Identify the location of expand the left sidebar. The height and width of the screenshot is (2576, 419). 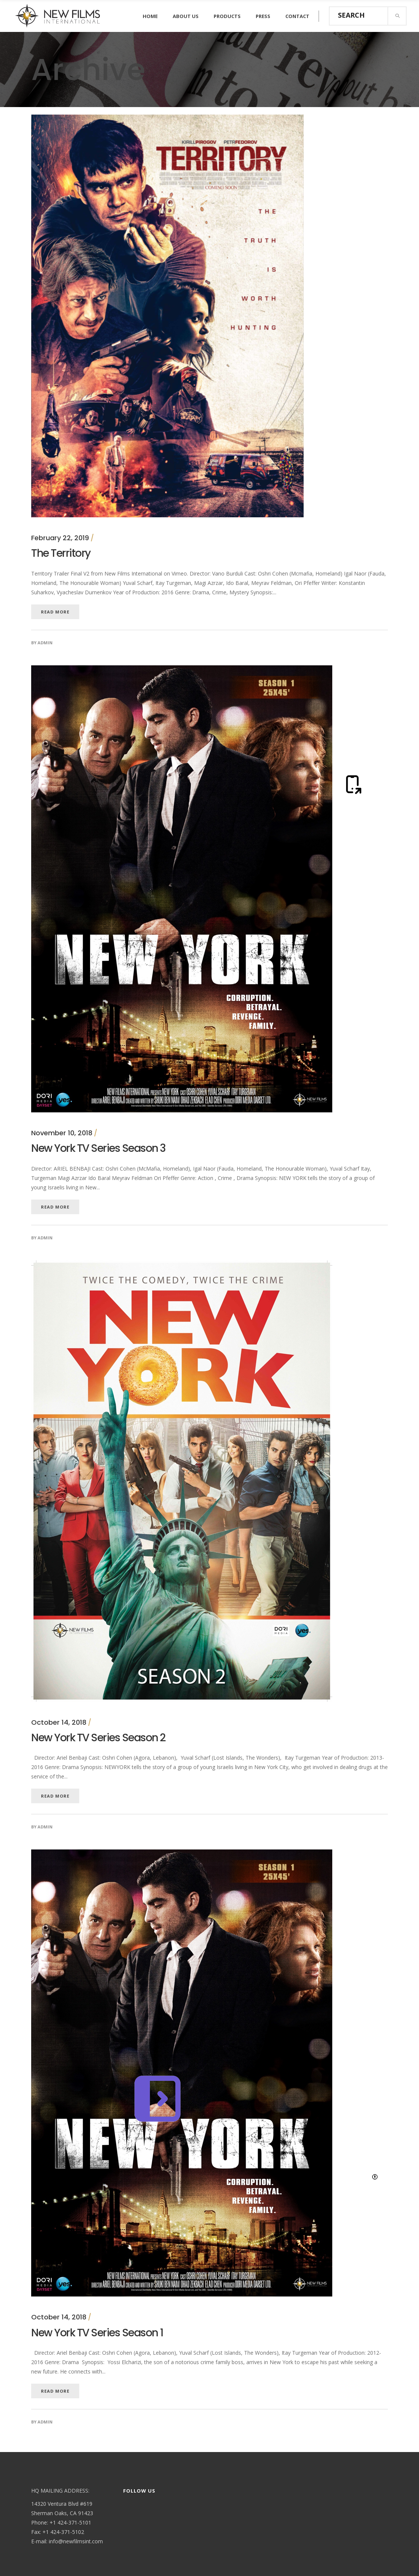
(157, 2099).